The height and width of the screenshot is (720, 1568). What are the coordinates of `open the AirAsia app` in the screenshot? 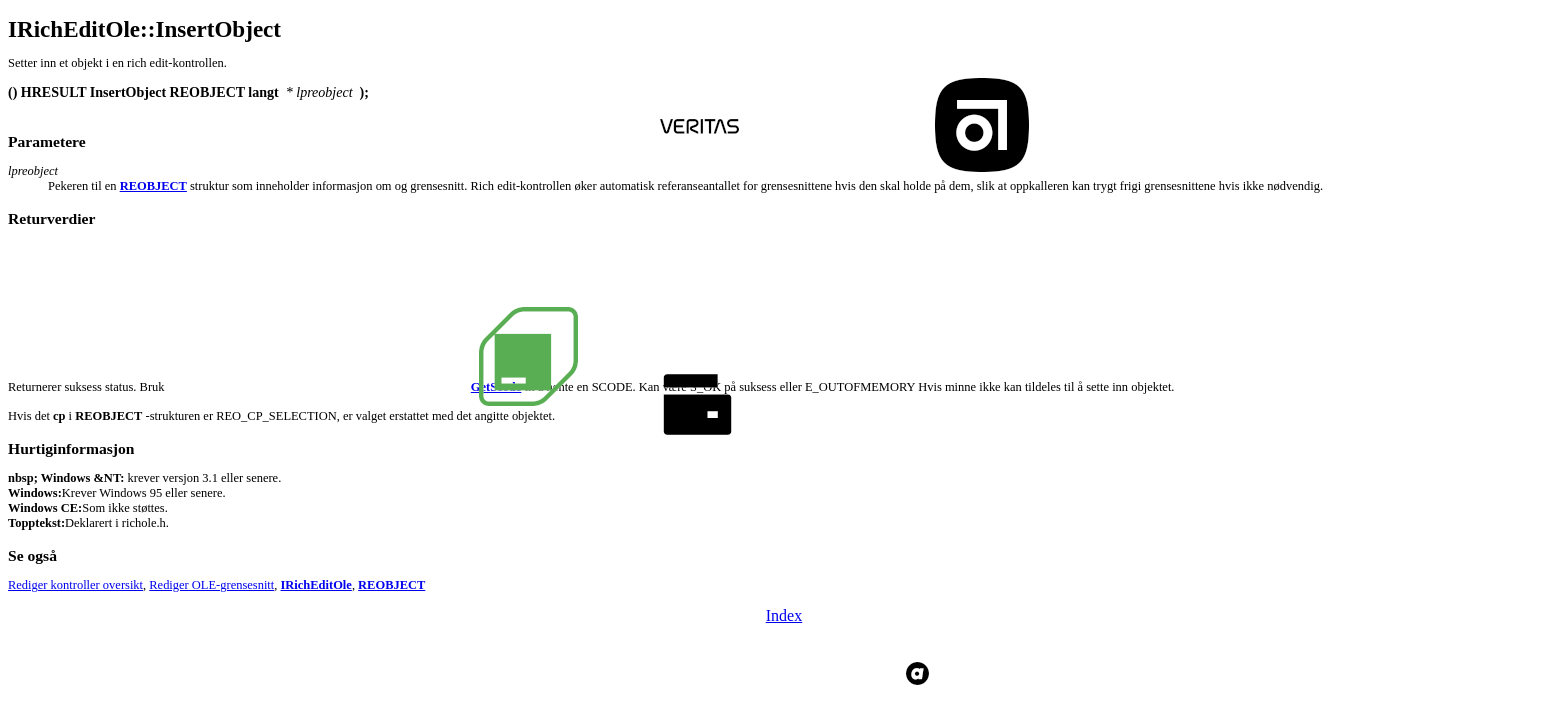 It's located at (917, 673).